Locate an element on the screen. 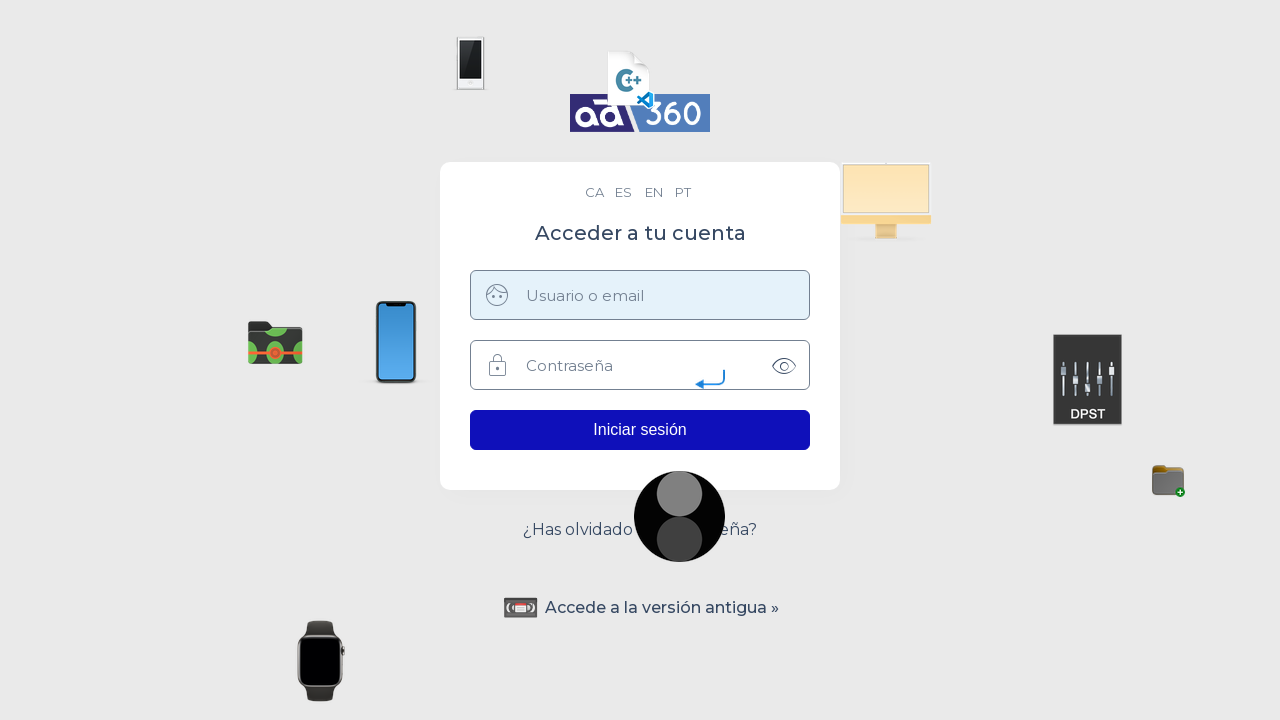 The width and height of the screenshot is (1280, 720). indicates a connected iPod nano device is located at coordinates (470, 63).